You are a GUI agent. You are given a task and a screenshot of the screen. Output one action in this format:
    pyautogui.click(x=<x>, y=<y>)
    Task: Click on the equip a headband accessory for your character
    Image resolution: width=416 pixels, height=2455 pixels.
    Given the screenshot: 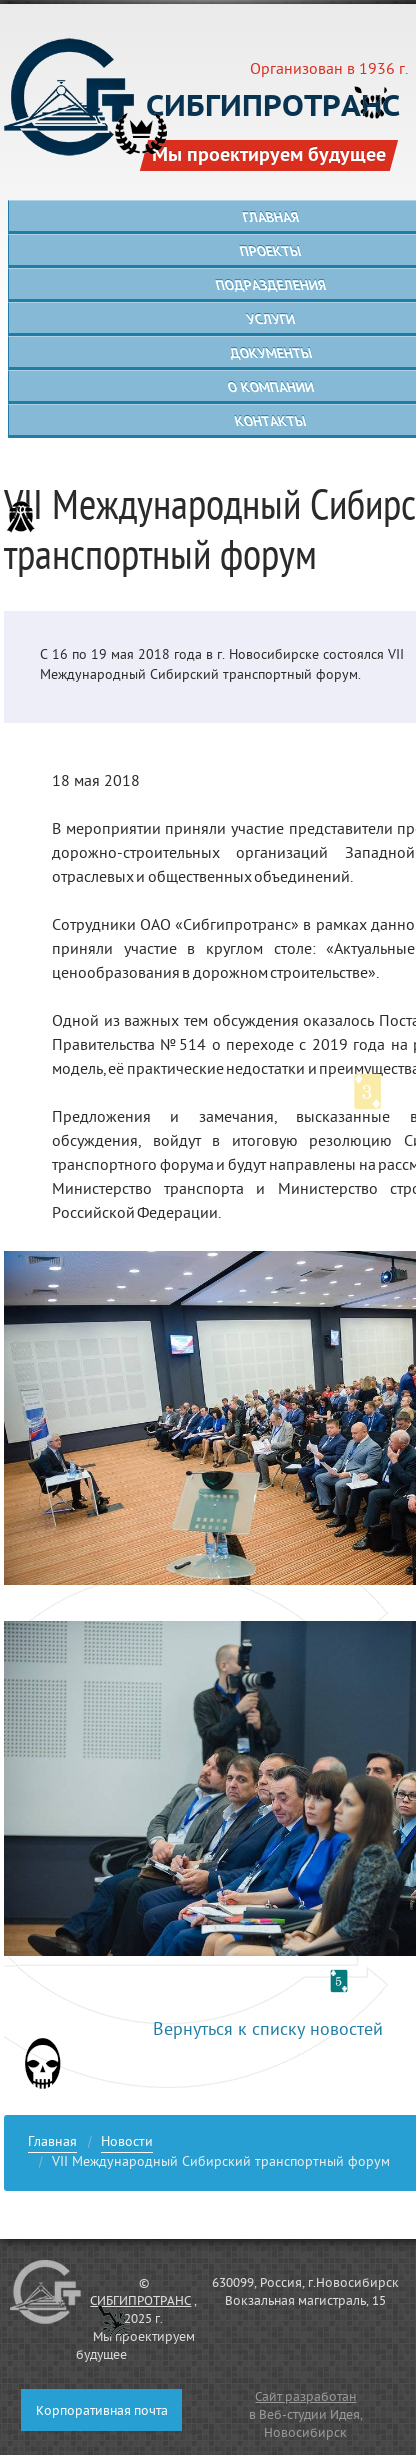 What is the action you would take?
    pyautogui.click(x=21, y=517)
    